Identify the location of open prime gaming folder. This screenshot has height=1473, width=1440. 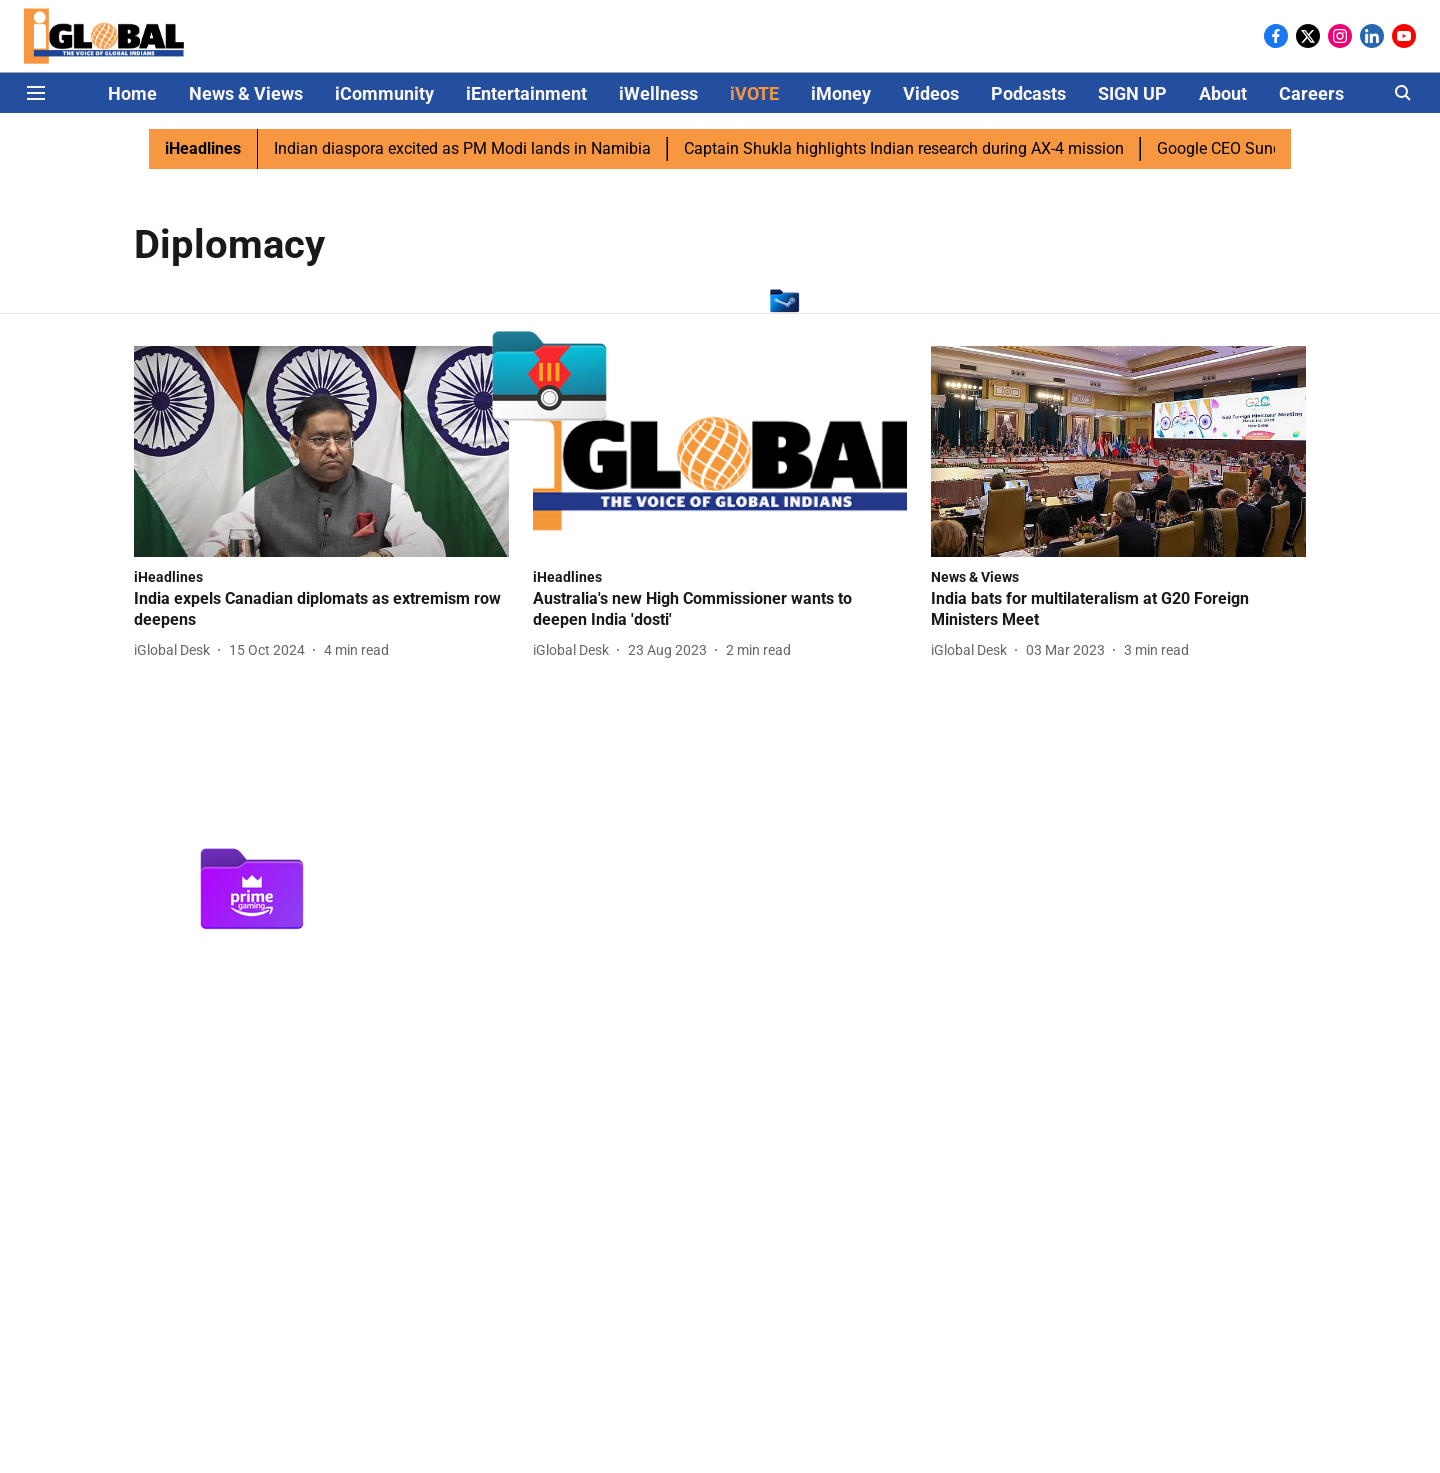
(251, 891).